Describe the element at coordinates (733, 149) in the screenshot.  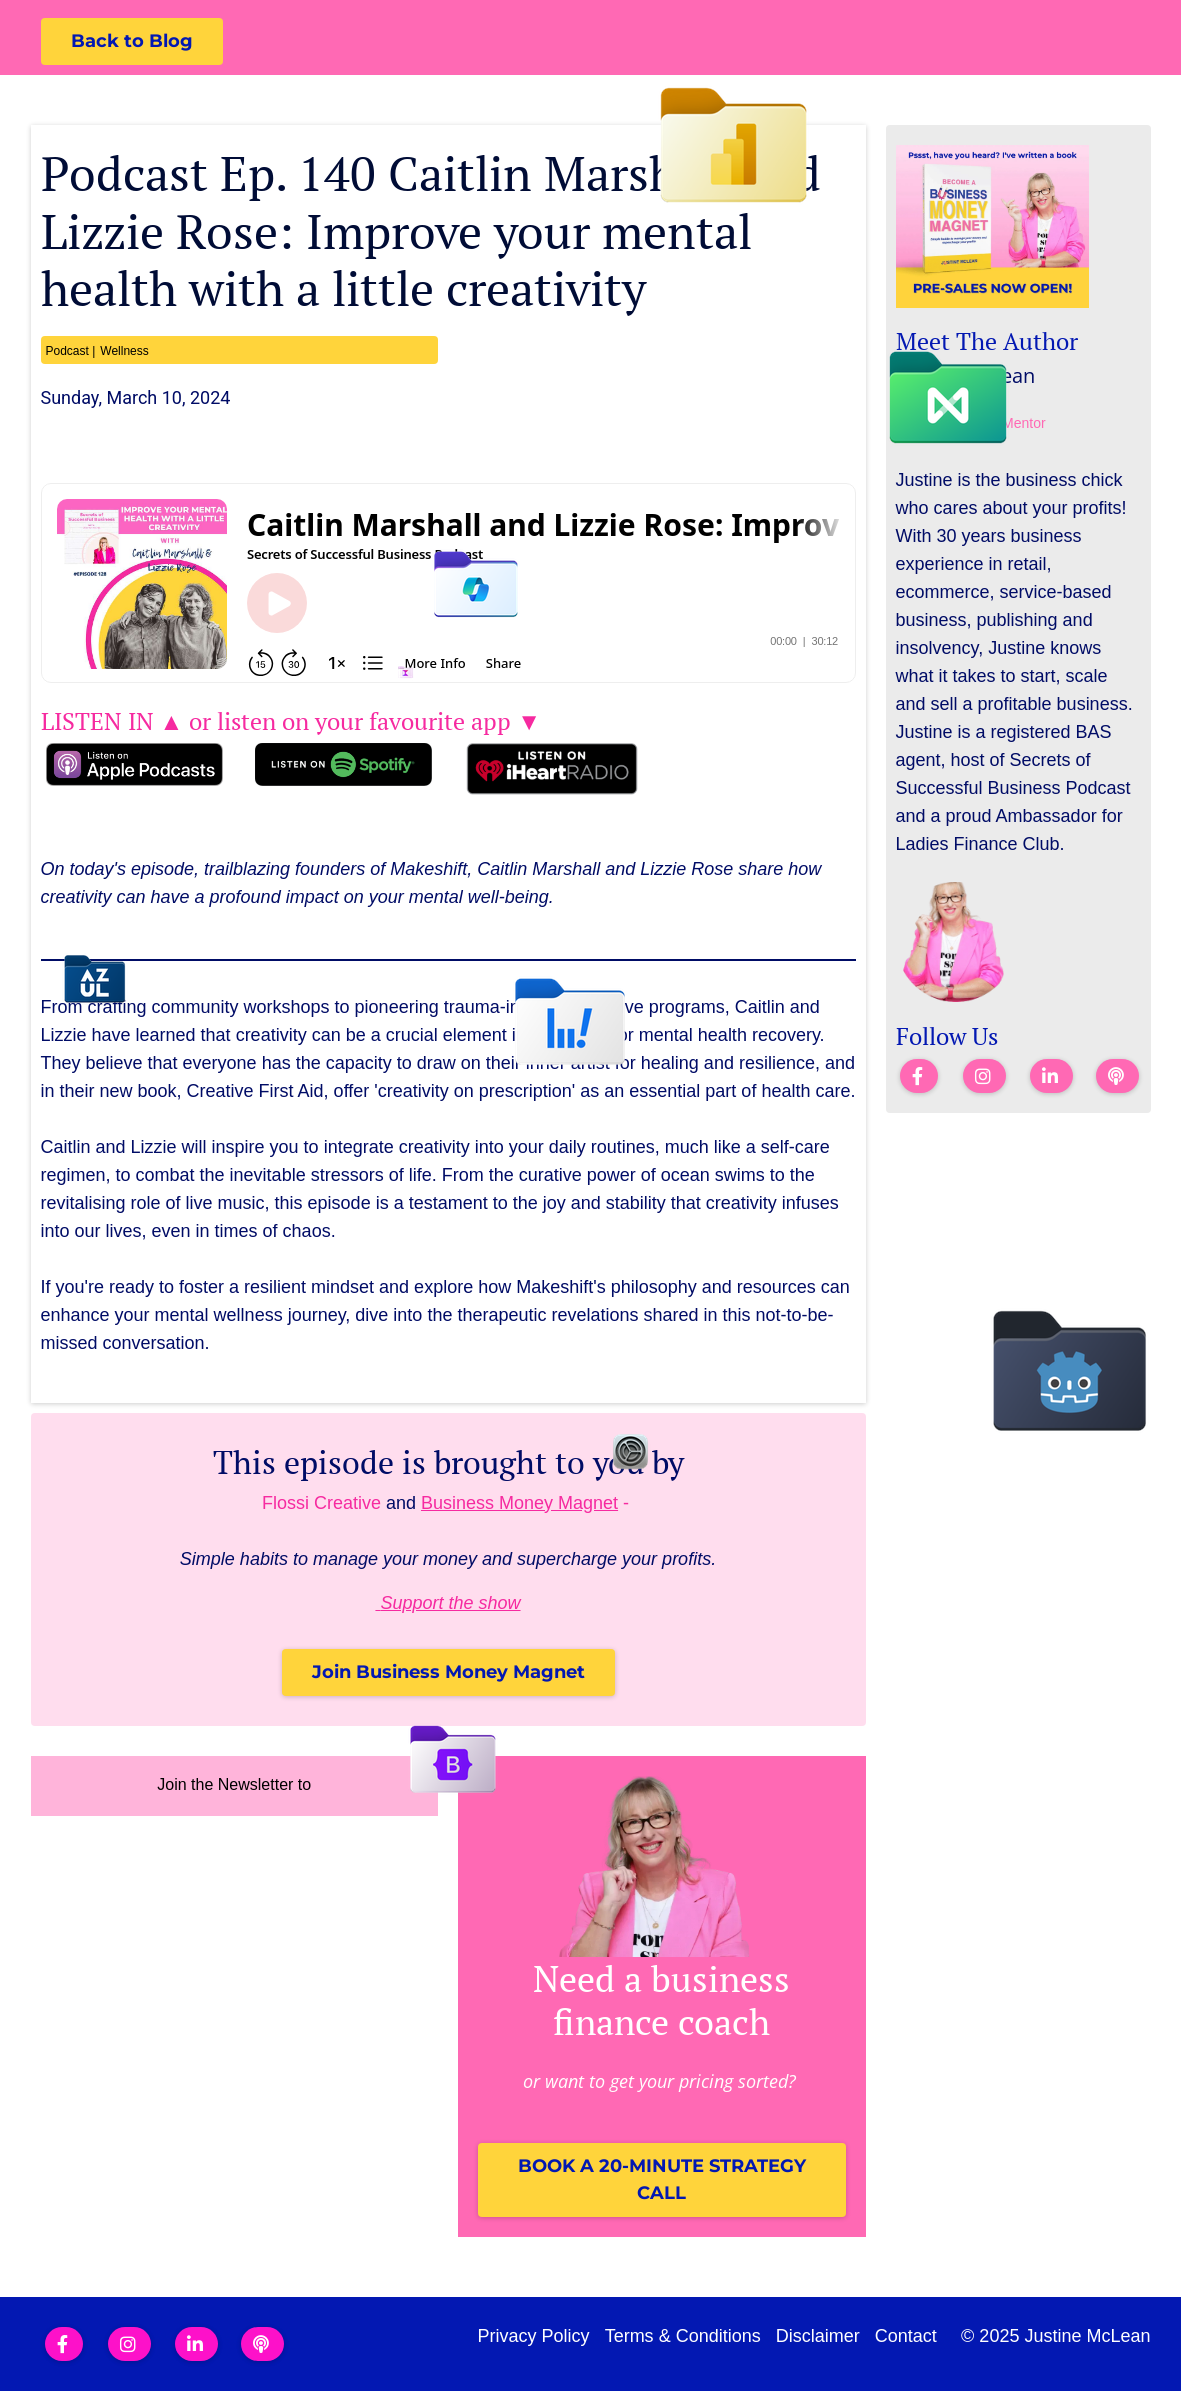
I see `open folder containing Power BI files` at that location.